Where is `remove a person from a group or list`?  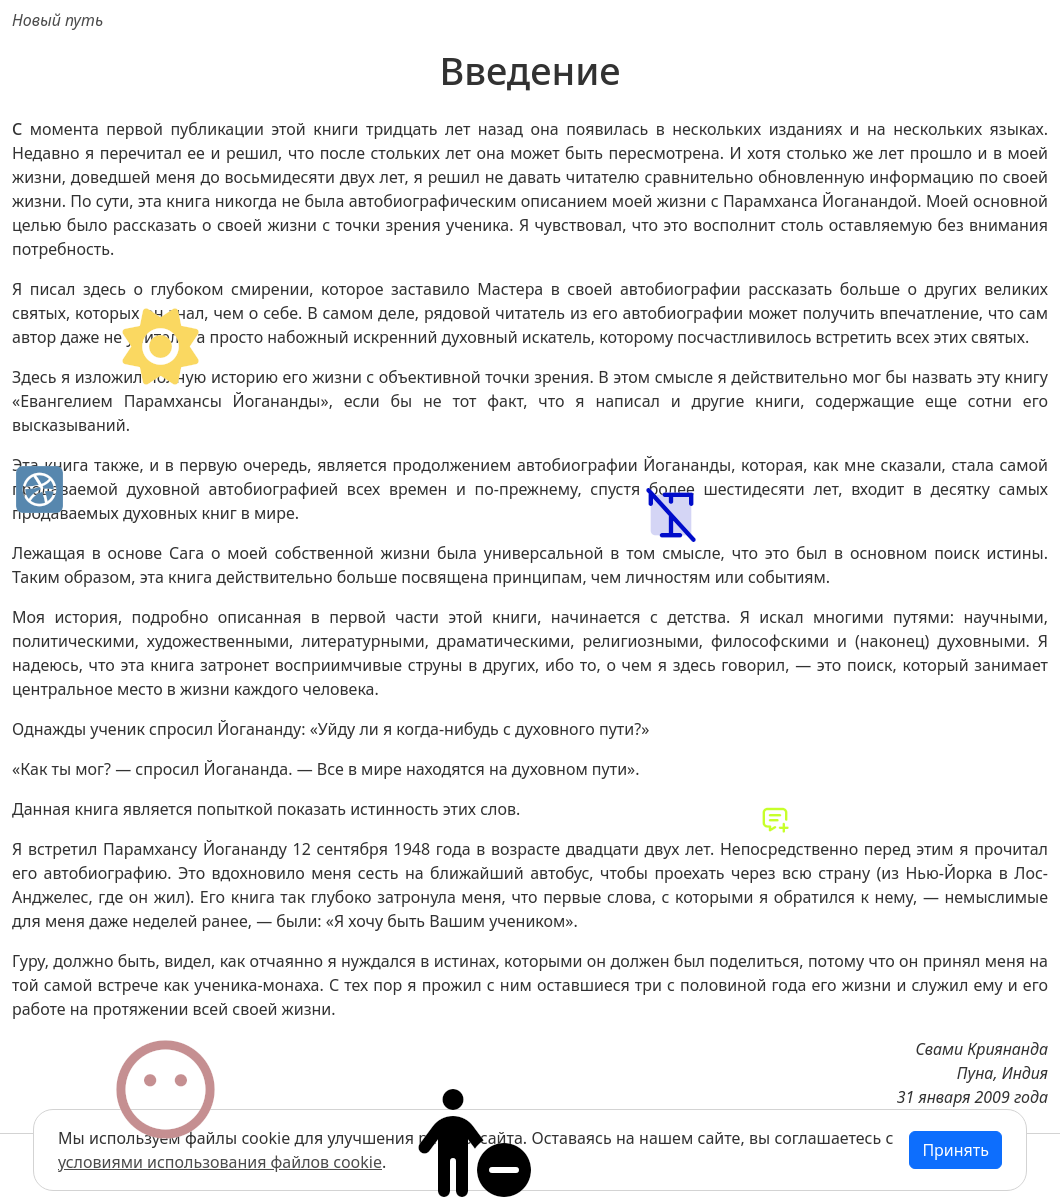
remove a person from a group or list is located at coordinates (471, 1143).